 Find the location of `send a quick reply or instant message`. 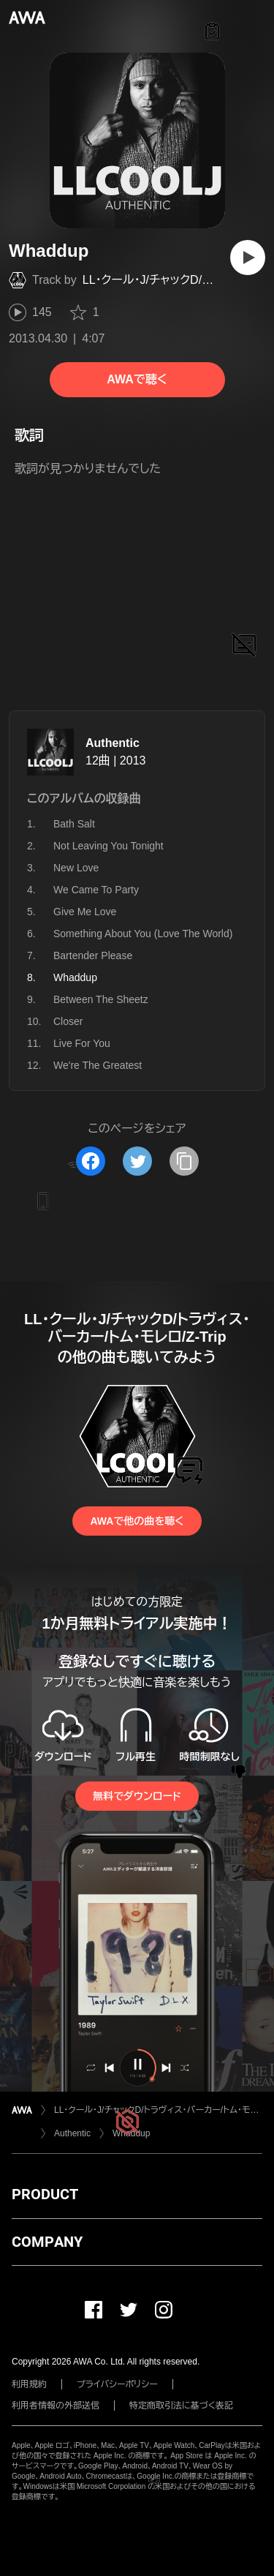

send a quick reply or instant message is located at coordinates (189, 1469).